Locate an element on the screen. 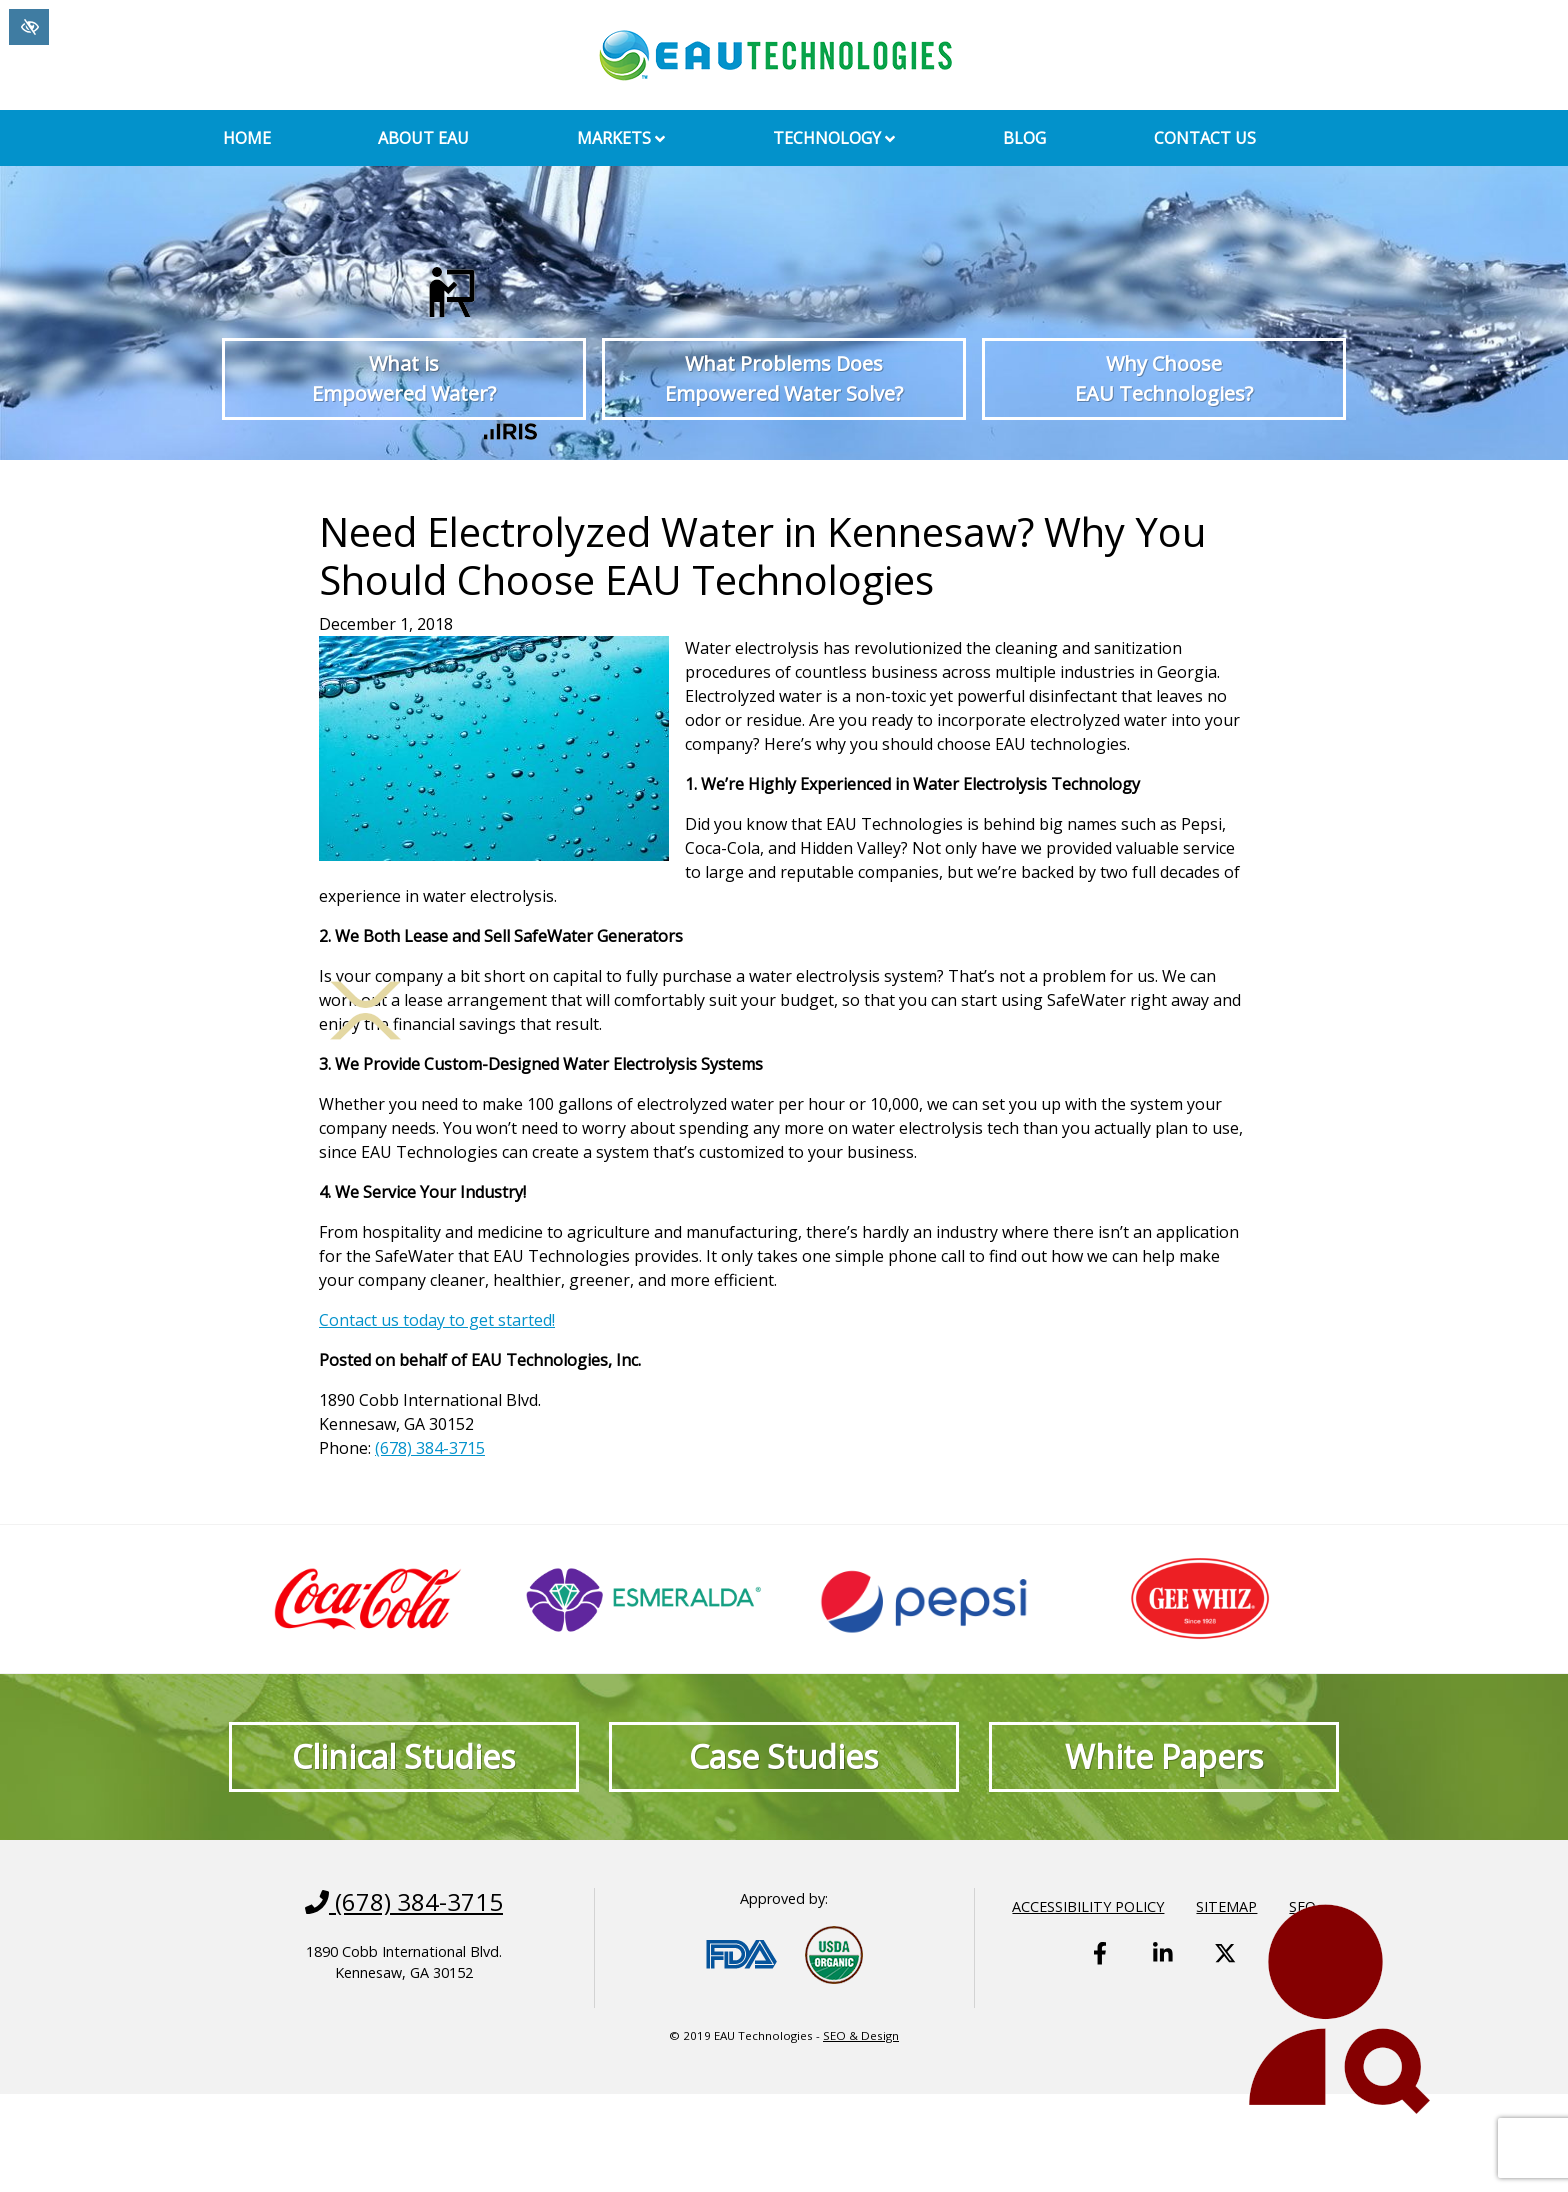 This screenshot has width=1568, height=2192. xrp cryptocurrency logo is located at coordinates (365, 1010).